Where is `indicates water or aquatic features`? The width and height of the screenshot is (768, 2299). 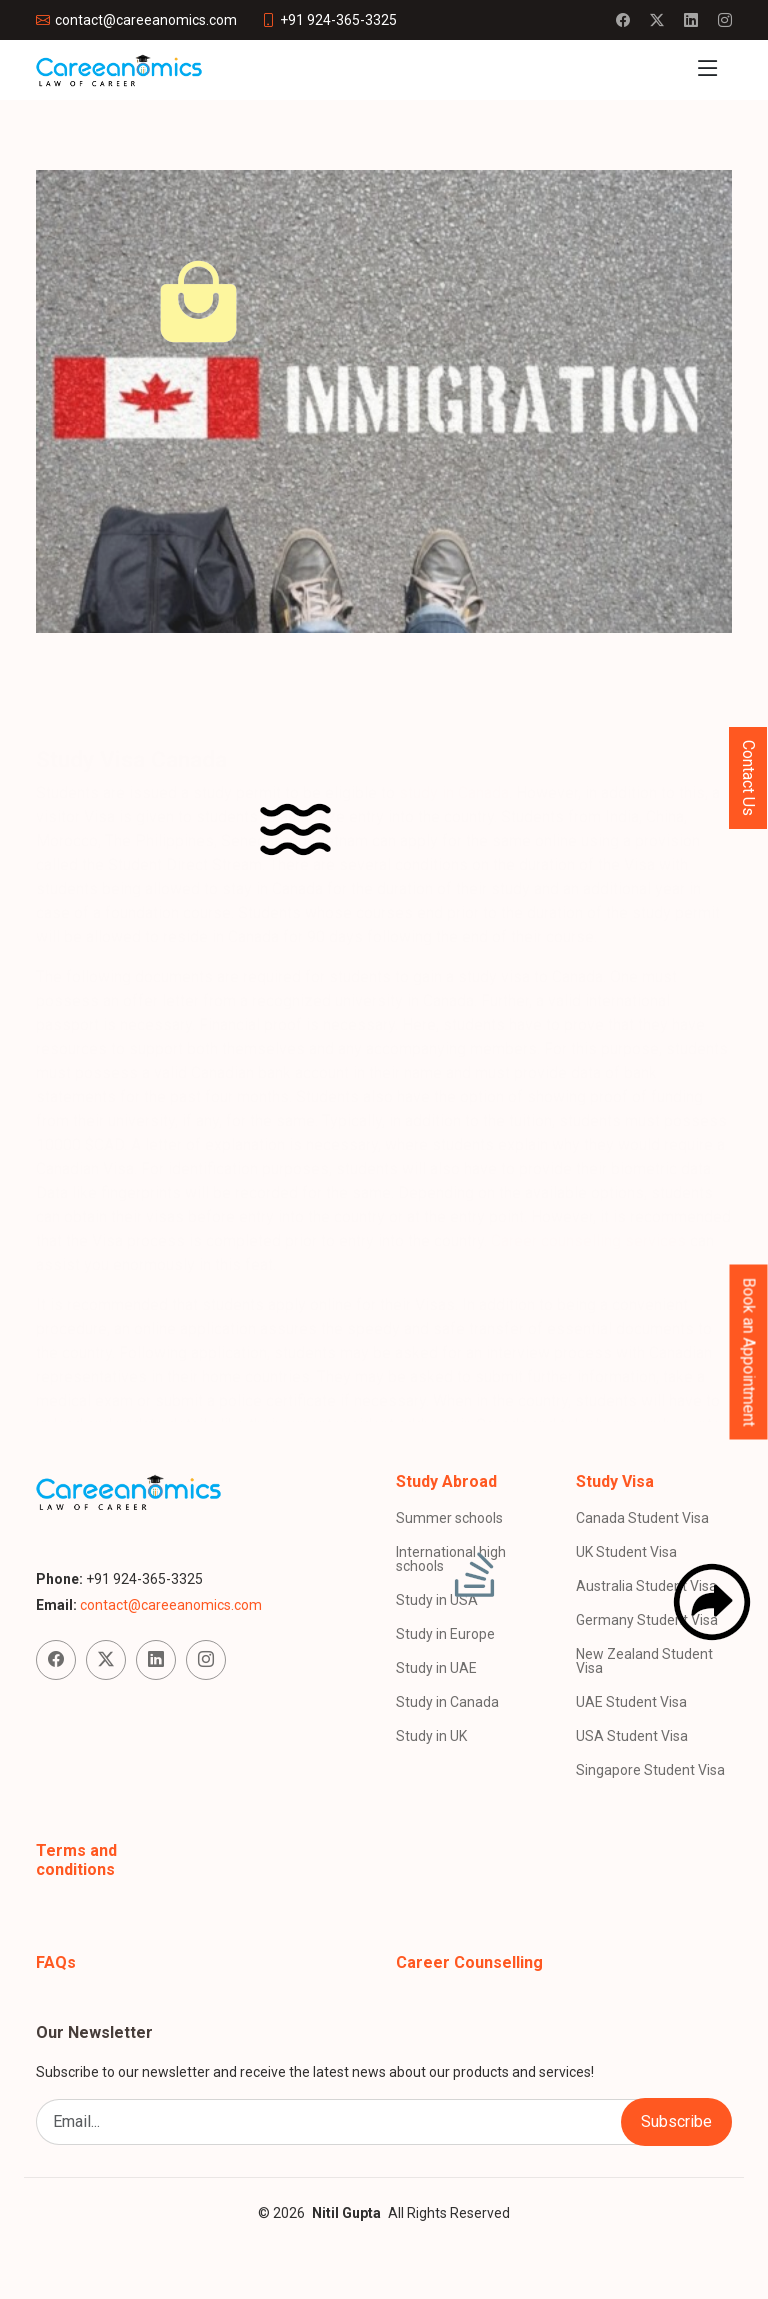 indicates water or aquatic features is located at coordinates (295, 829).